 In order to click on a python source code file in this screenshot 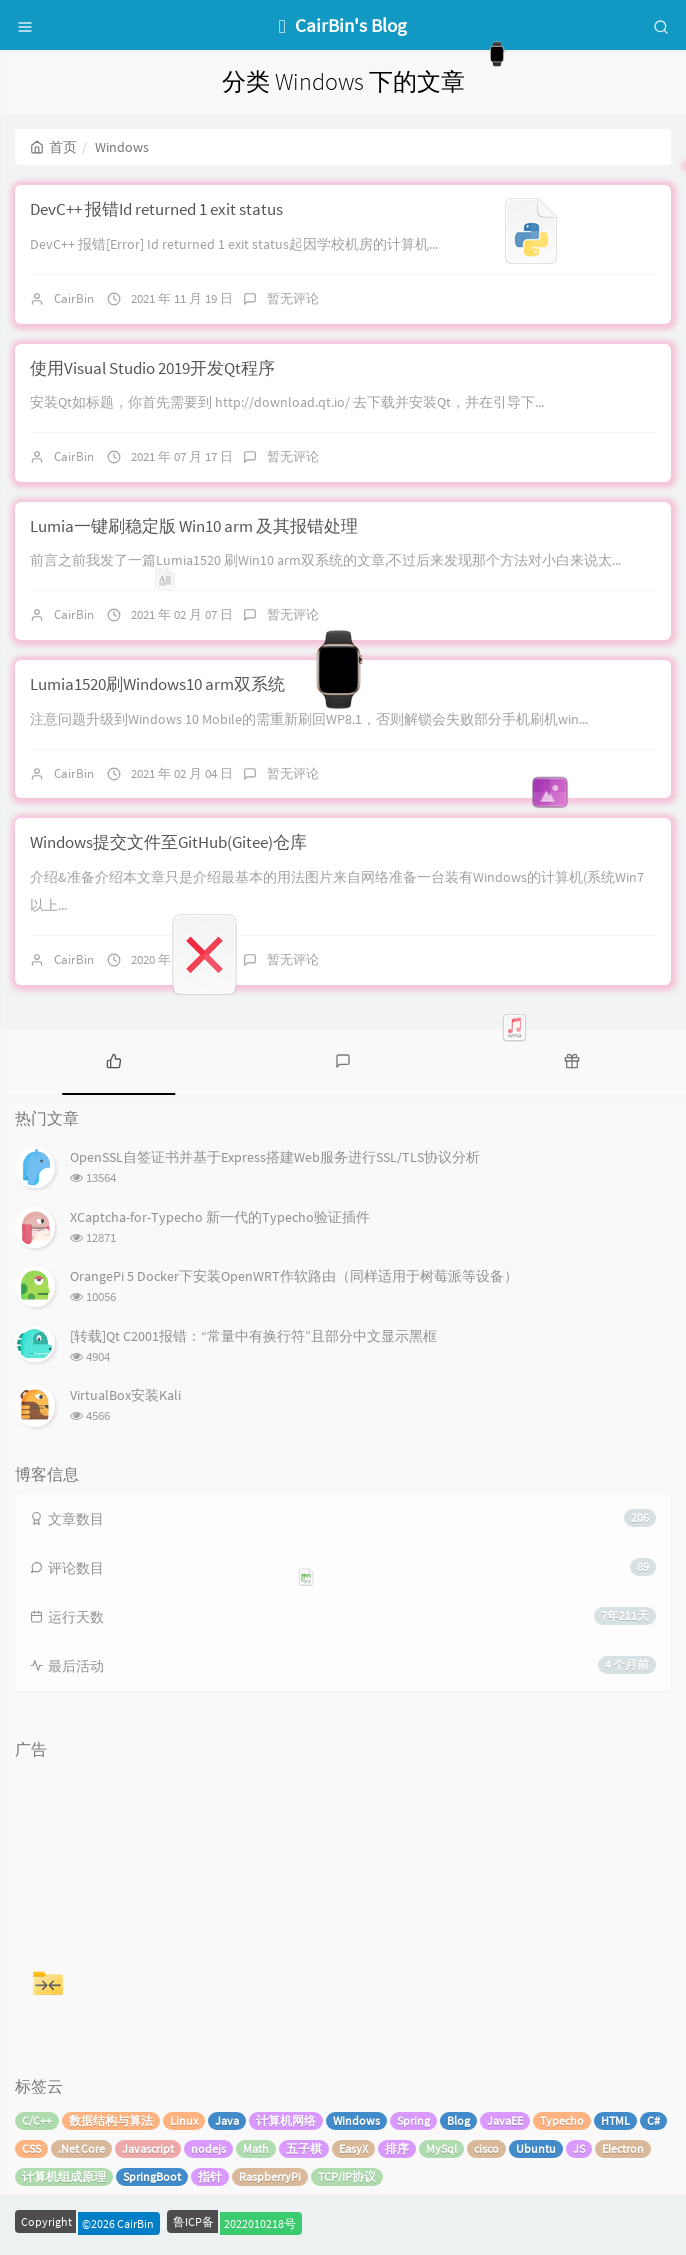, I will do `click(531, 231)`.